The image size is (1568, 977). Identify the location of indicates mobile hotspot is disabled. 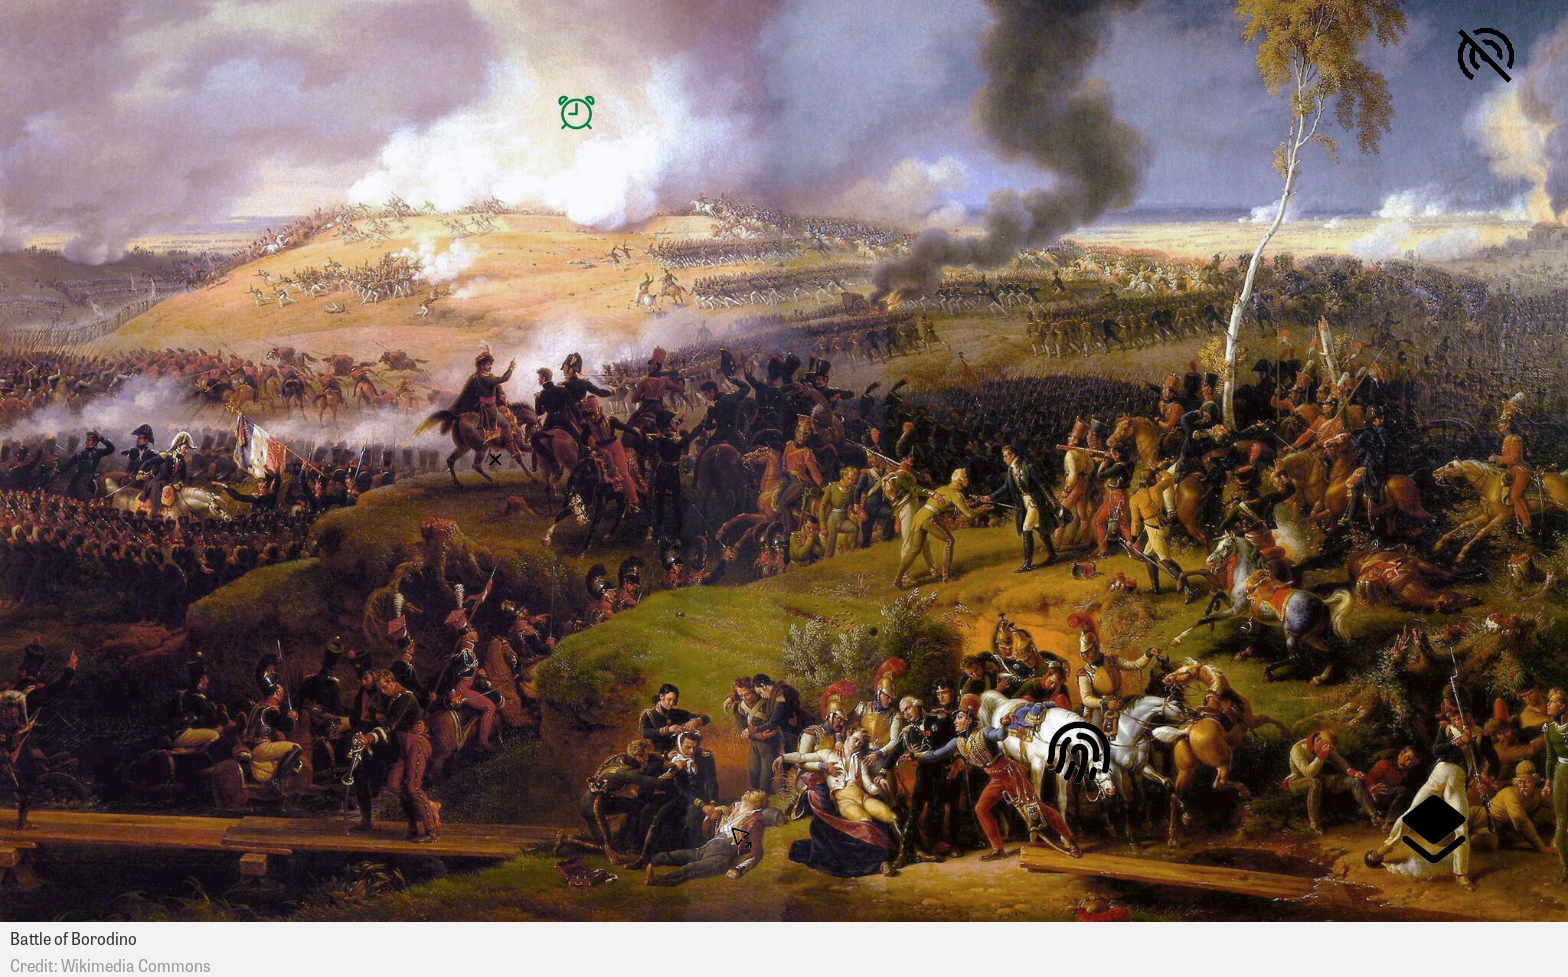
(1486, 56).